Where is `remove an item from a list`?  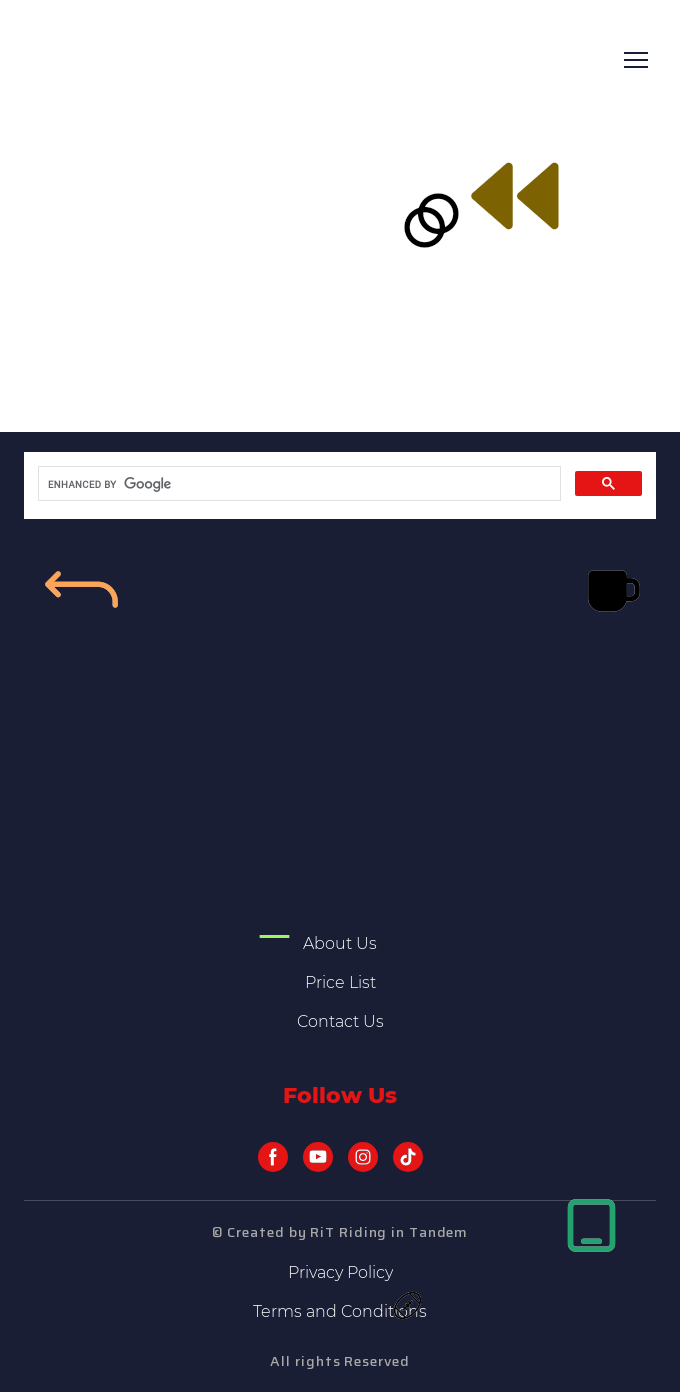 remove an item from a list is located at coordinates (274, 936).